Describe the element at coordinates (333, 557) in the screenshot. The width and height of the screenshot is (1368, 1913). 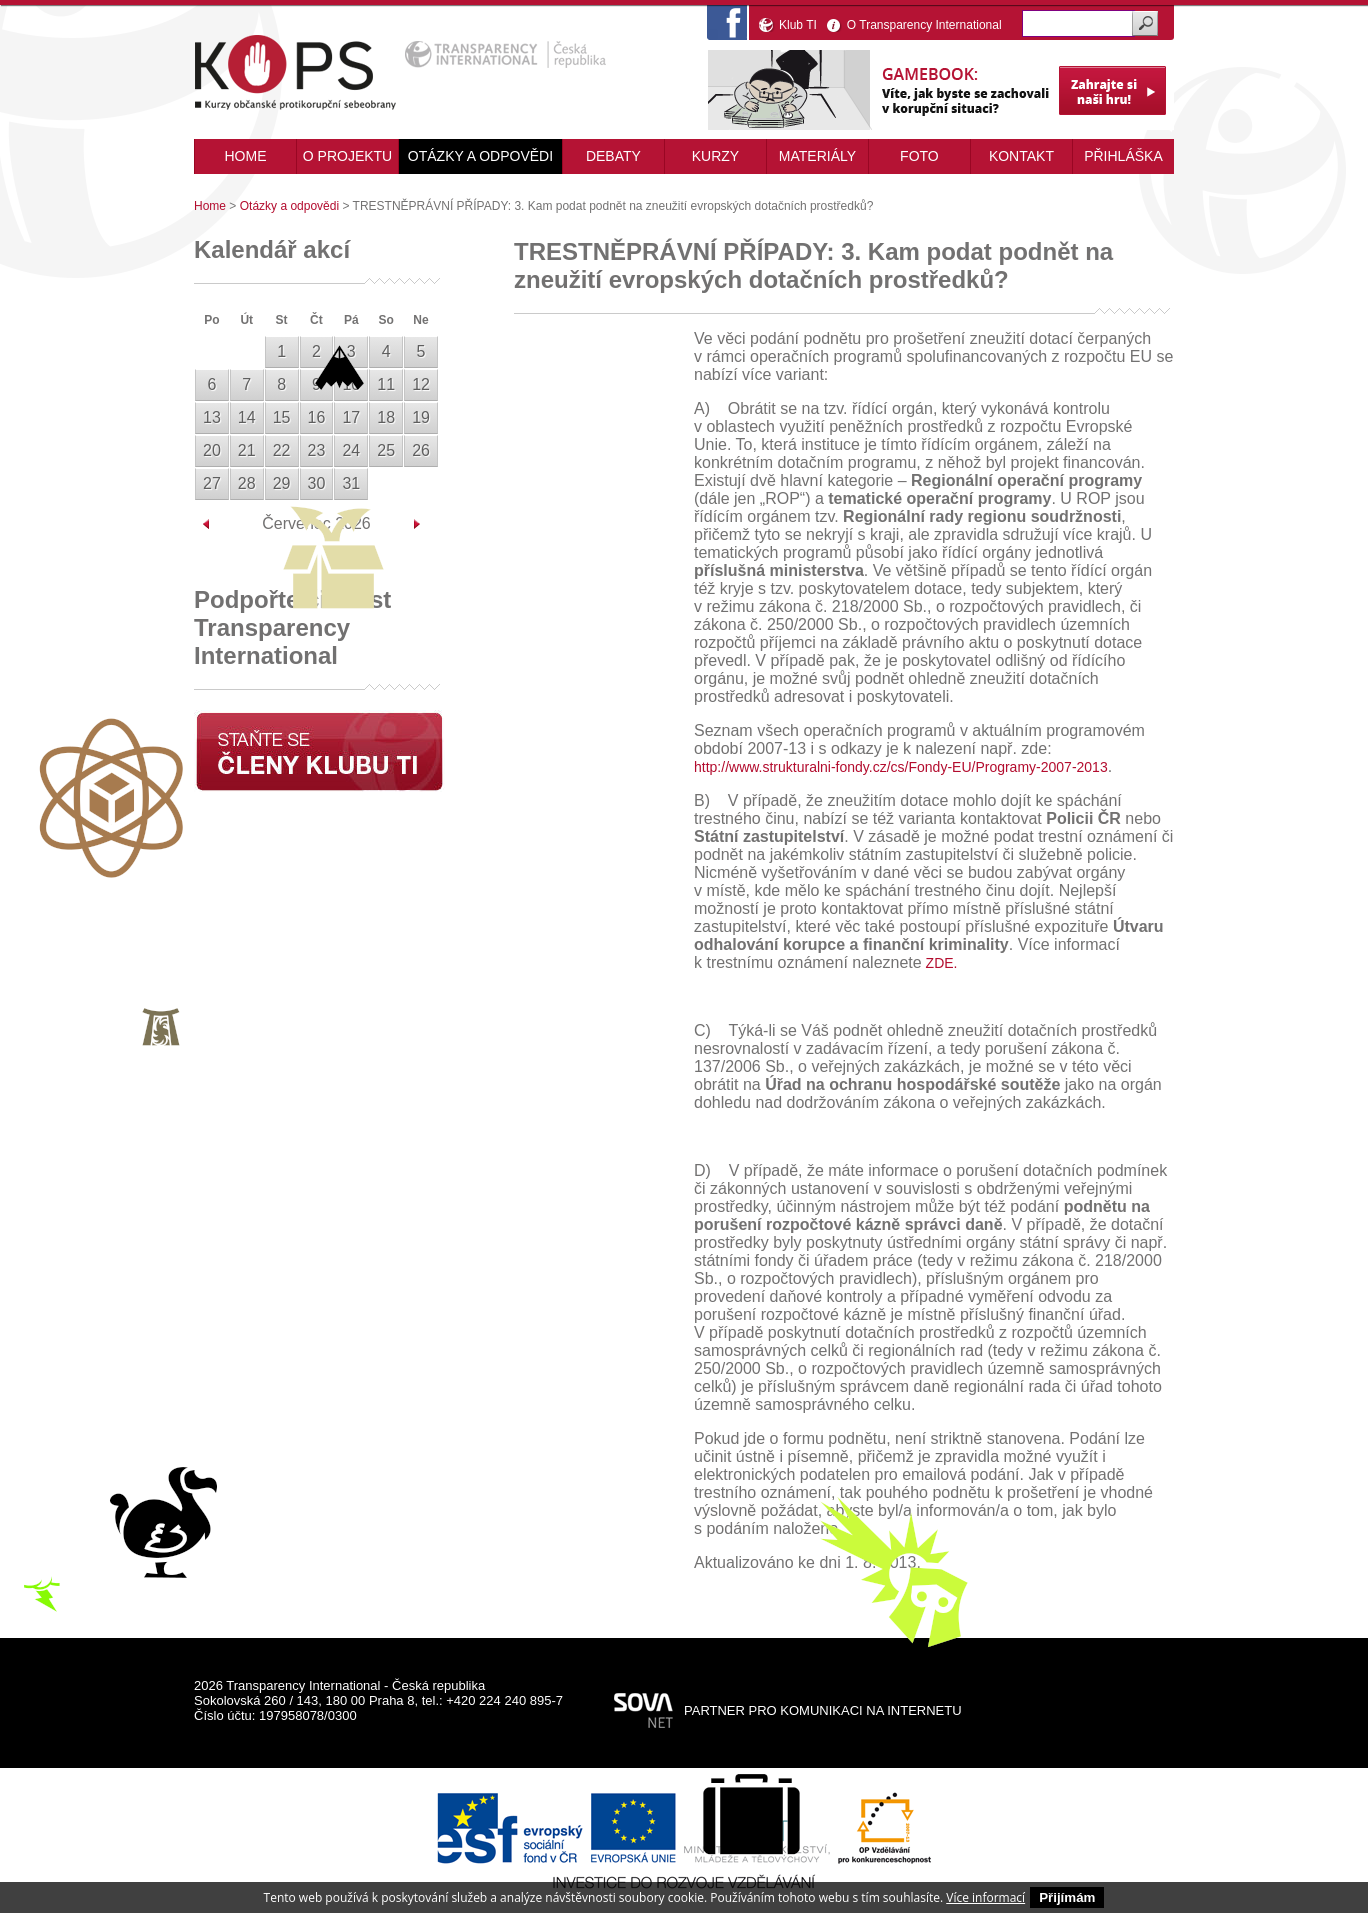
I see `unpack or open a delivery` at that location.